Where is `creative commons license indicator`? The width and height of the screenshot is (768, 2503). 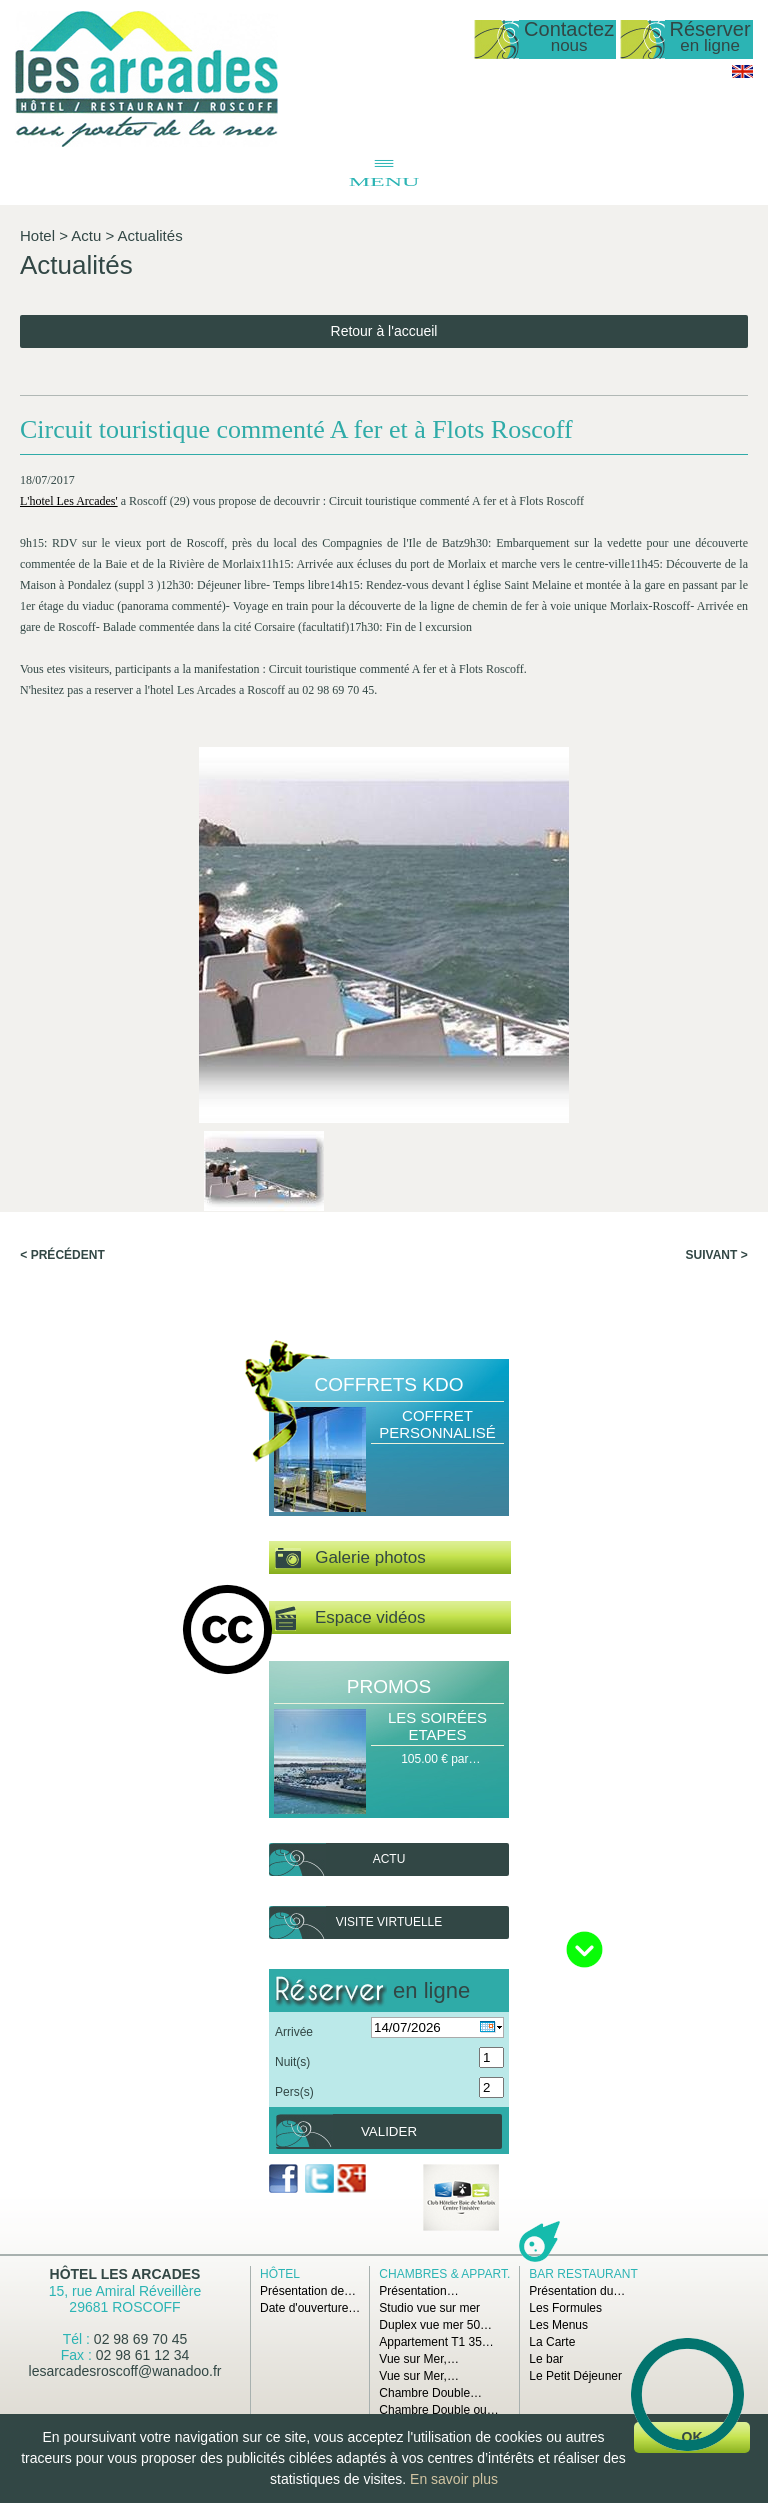
creative commons license indicator is located at coordinates (227, 1629).